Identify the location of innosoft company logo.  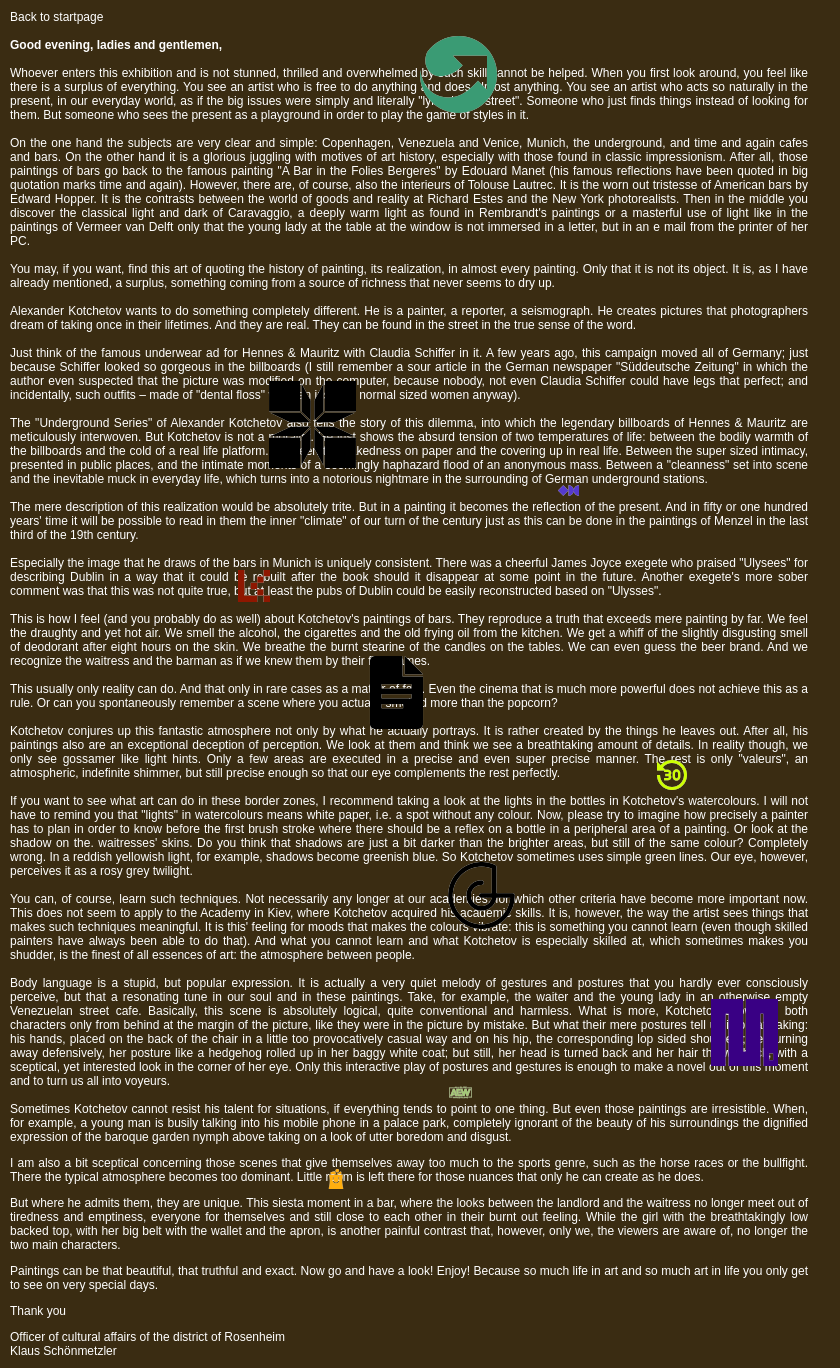
(568, 490).